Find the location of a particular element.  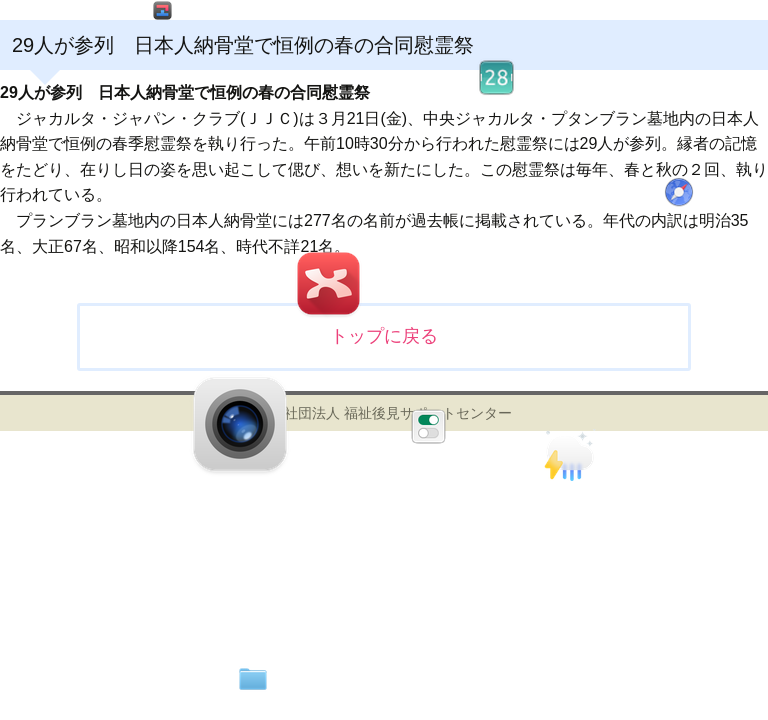

open the calendar app is located at coordinates (496, 77).